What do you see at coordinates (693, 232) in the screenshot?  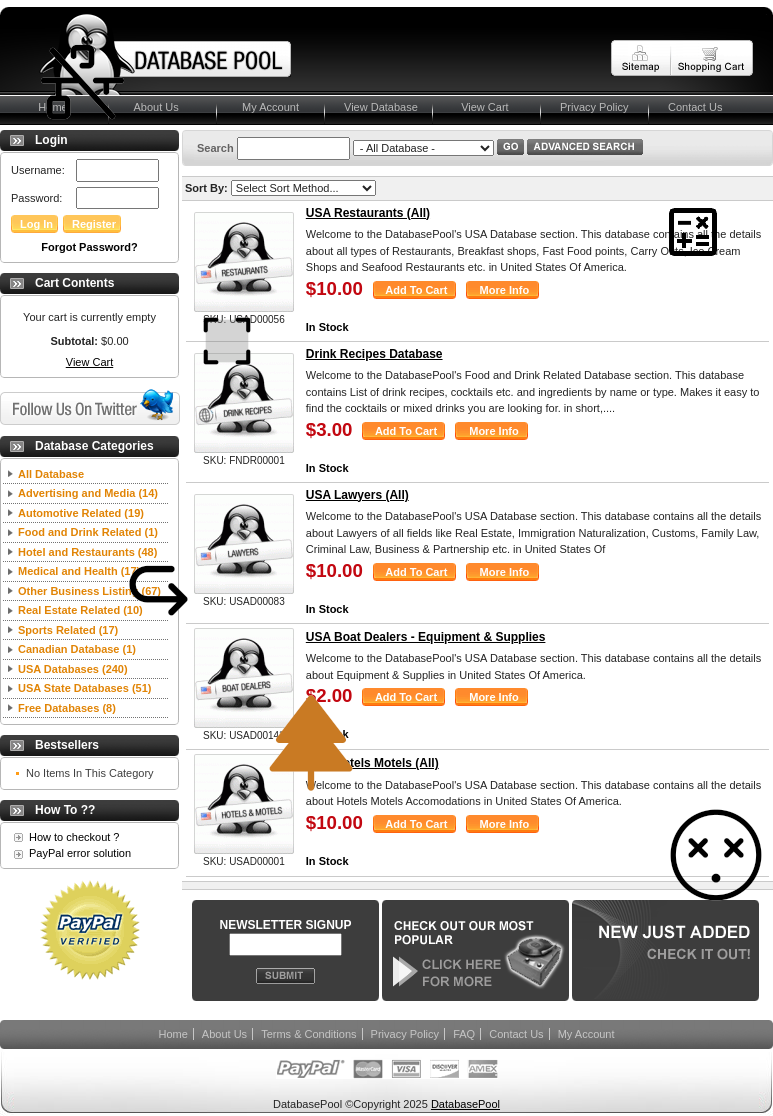 I see `open calculator` at bounding box center [693, 232].